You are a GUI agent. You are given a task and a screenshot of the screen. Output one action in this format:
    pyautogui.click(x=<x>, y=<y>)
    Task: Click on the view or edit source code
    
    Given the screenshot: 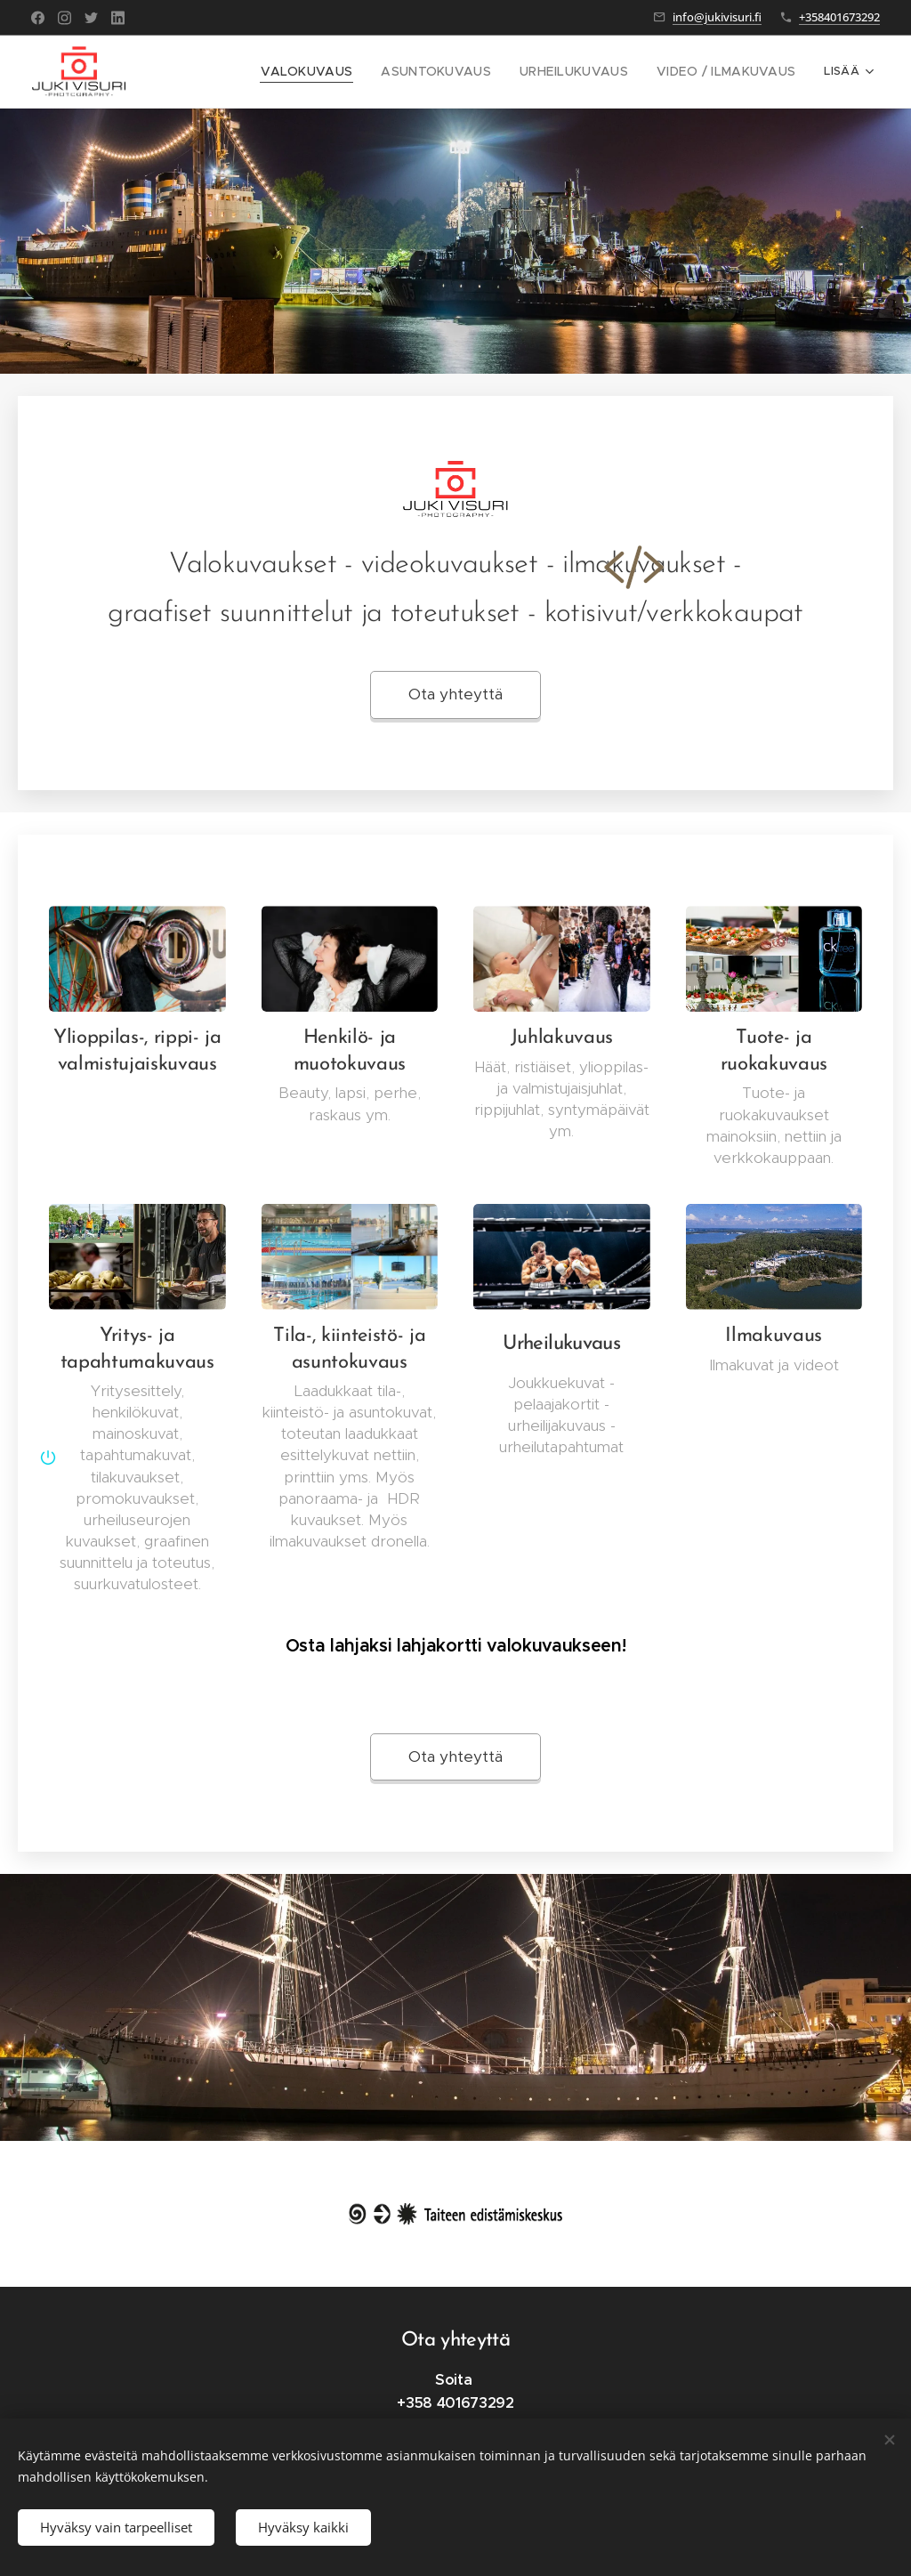 What is the action you would take?
    pyautogui.click(x=633, y=567)
    